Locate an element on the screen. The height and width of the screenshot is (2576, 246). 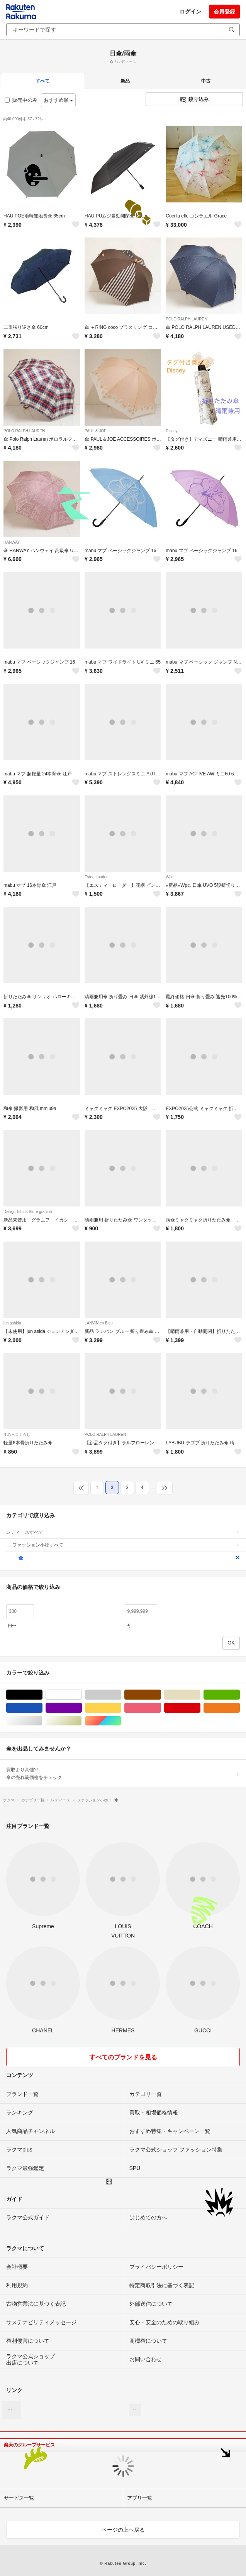
indicates a mine has been triggered or detonated is located at coordinates (219, 2203).